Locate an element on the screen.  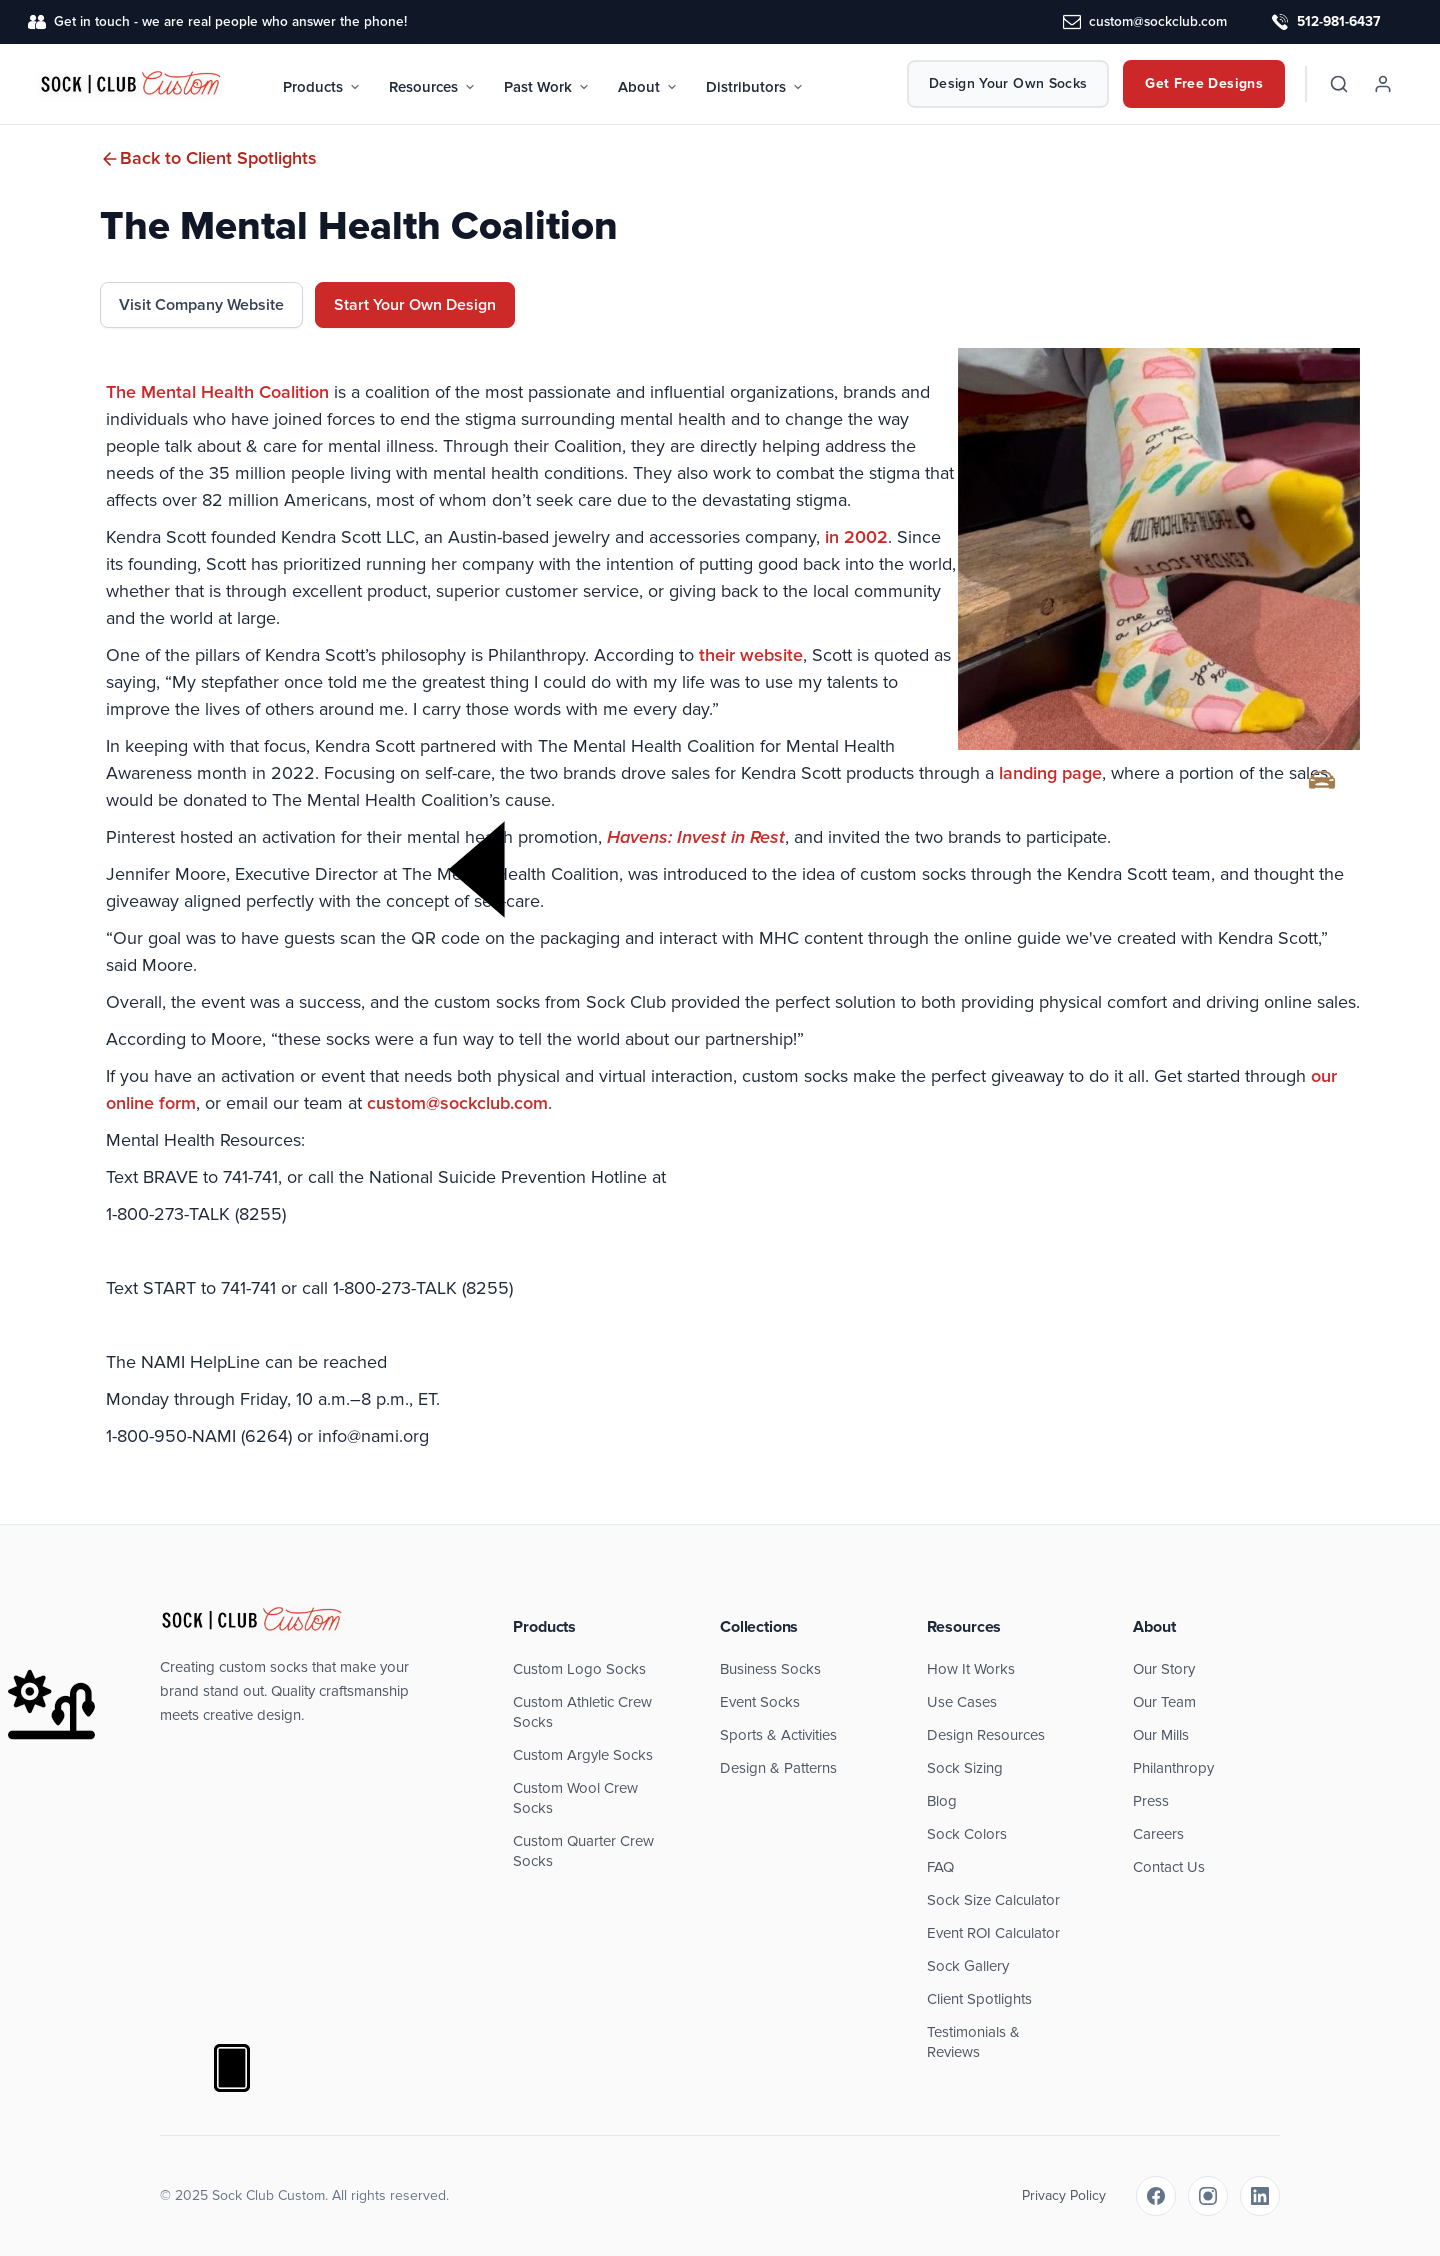
access sports car or vehicle settings is located at coordinates (1322, 780).